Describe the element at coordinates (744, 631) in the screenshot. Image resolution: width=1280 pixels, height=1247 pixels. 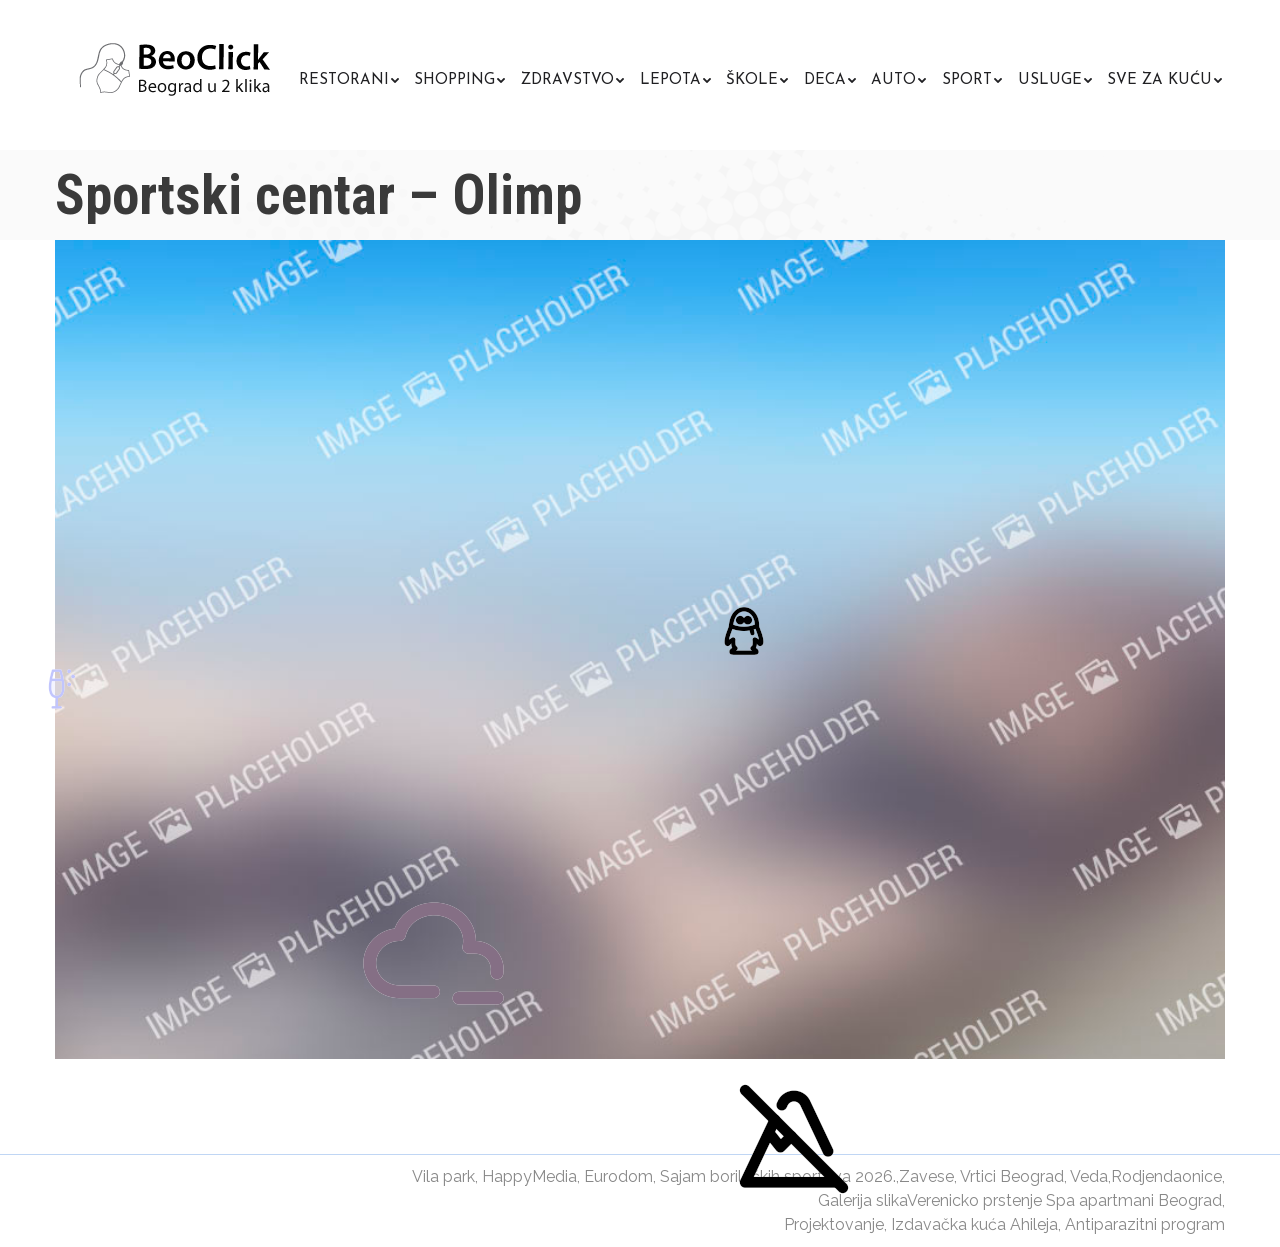
I see `open QQ messenger` at that location.